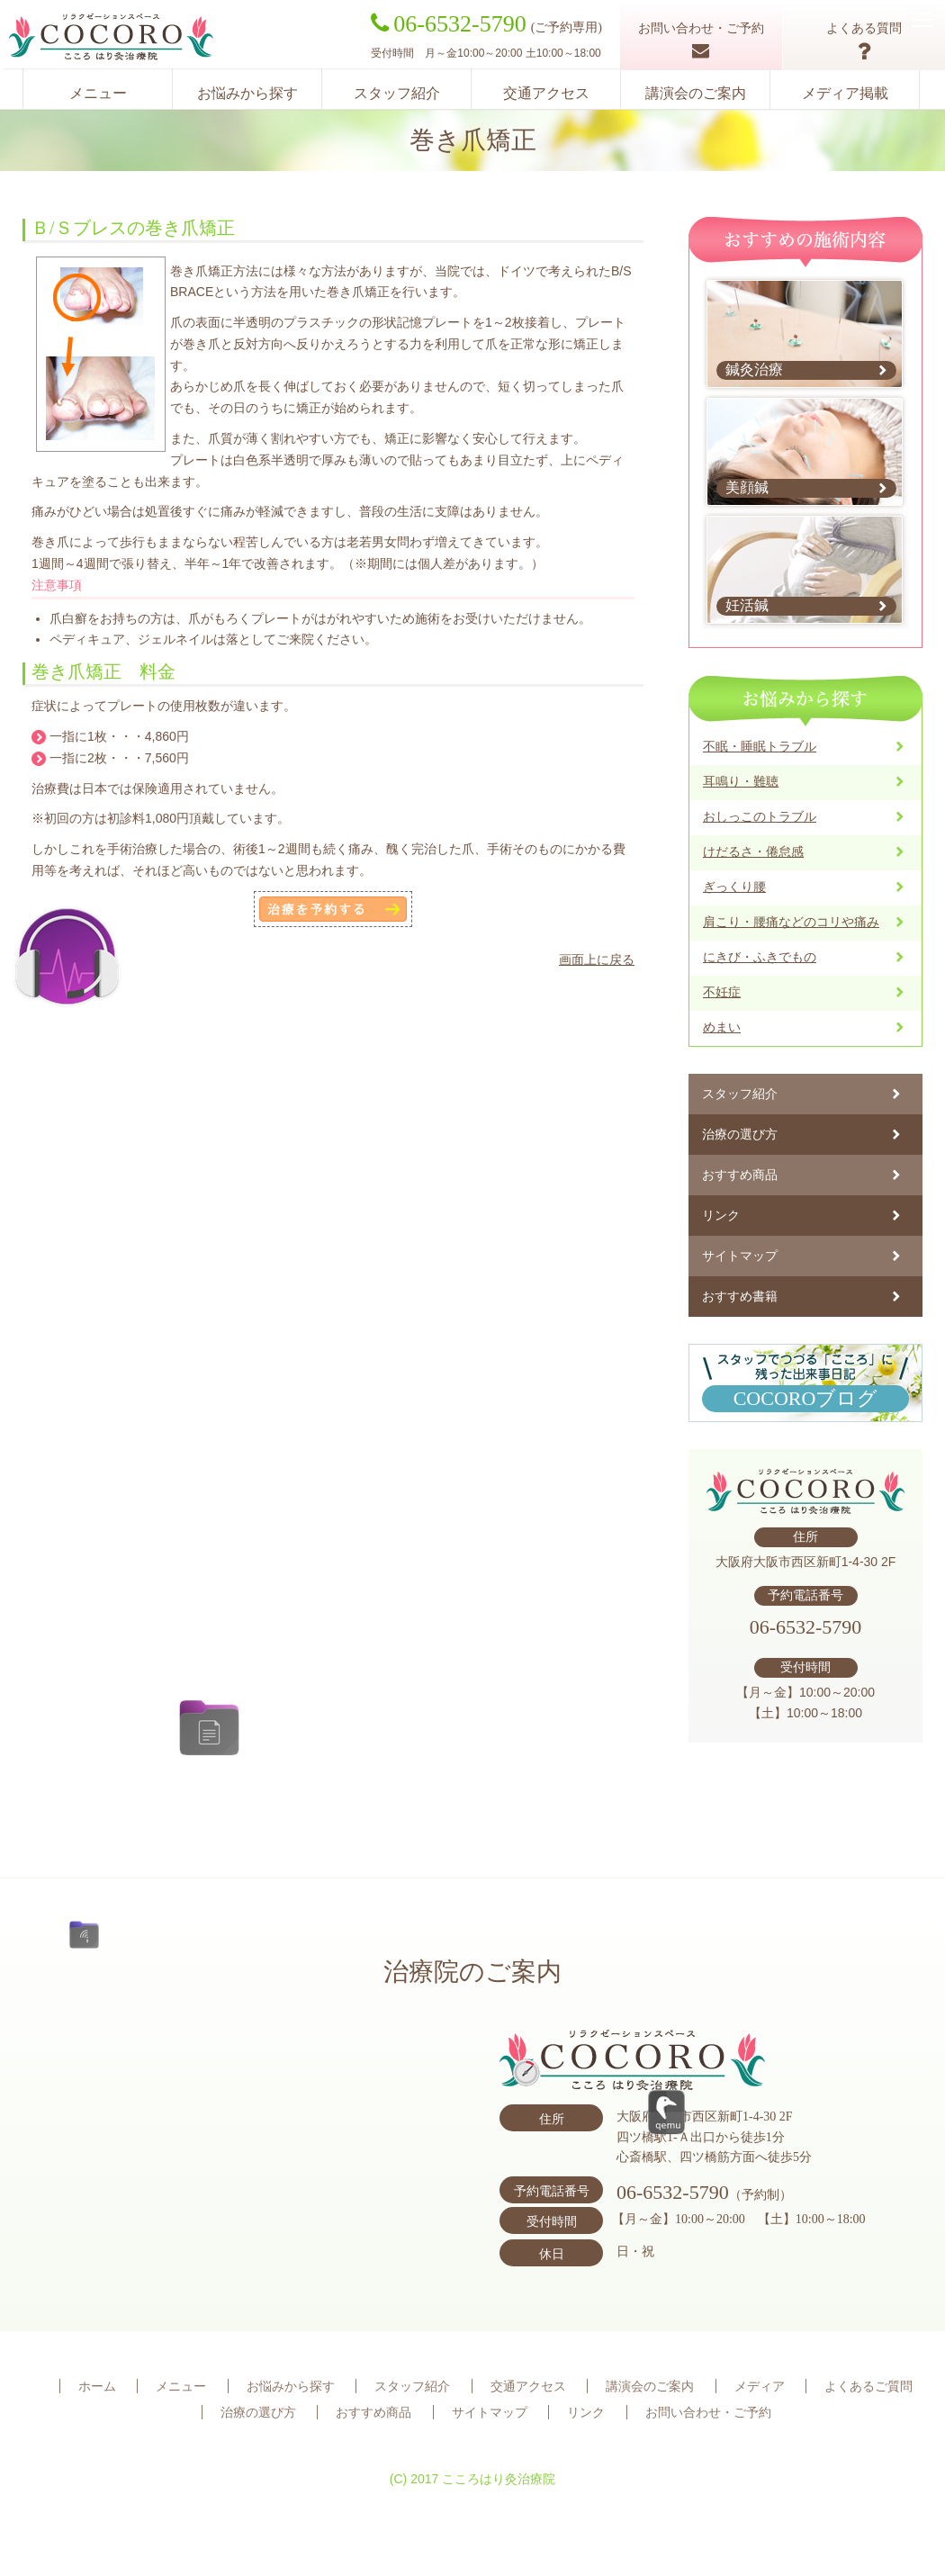 The height and width of the screenshot is (2576, 945). What do you see at coordinates (84, 1934) in the screenshot?
I see `open insync cloud sync folder` at bounding box center [84, 1934].